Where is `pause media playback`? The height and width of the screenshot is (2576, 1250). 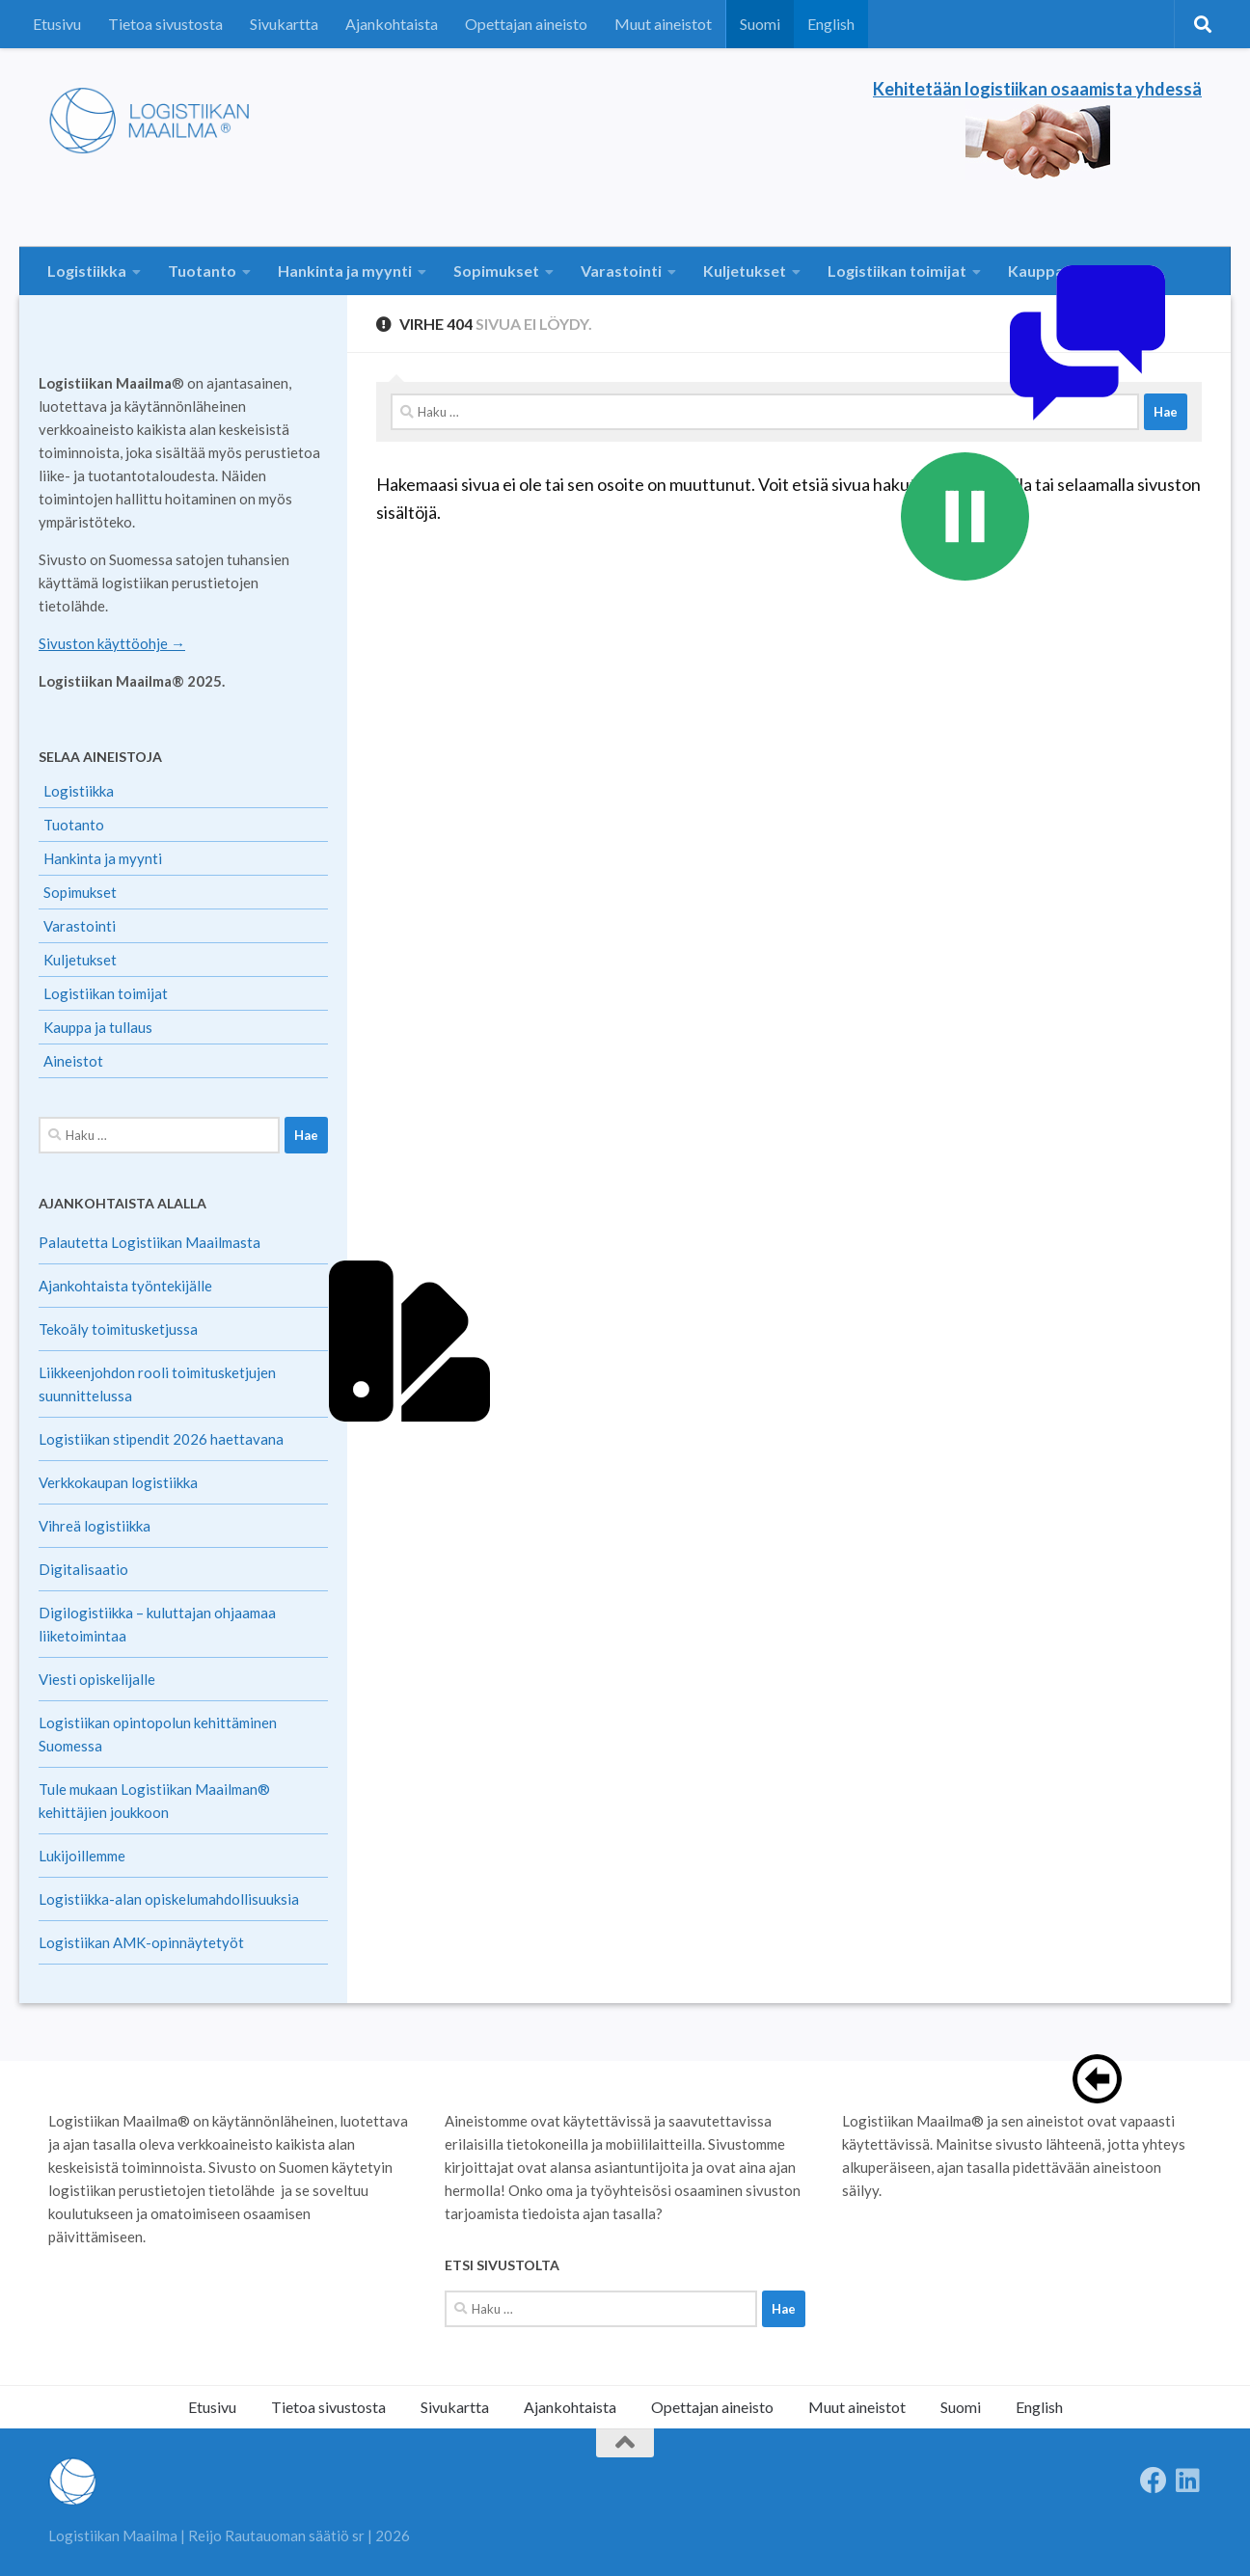 pause media playback is located at coordinates (965, 516).